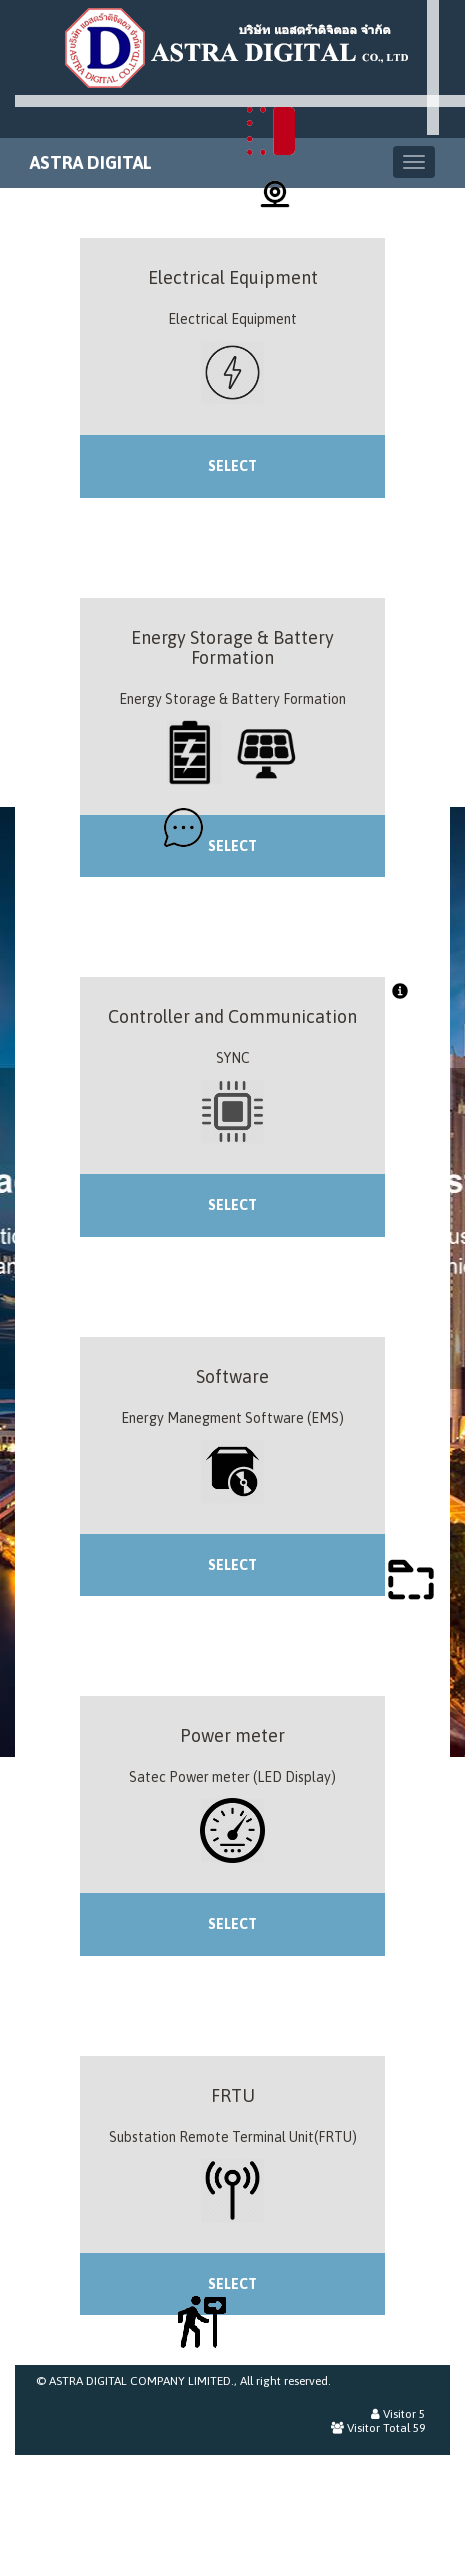 This screenshot has height=2564, width=465. Describe the element at coordinates (411, 1580) in the screenshot. I see `create a new folder` at that location.